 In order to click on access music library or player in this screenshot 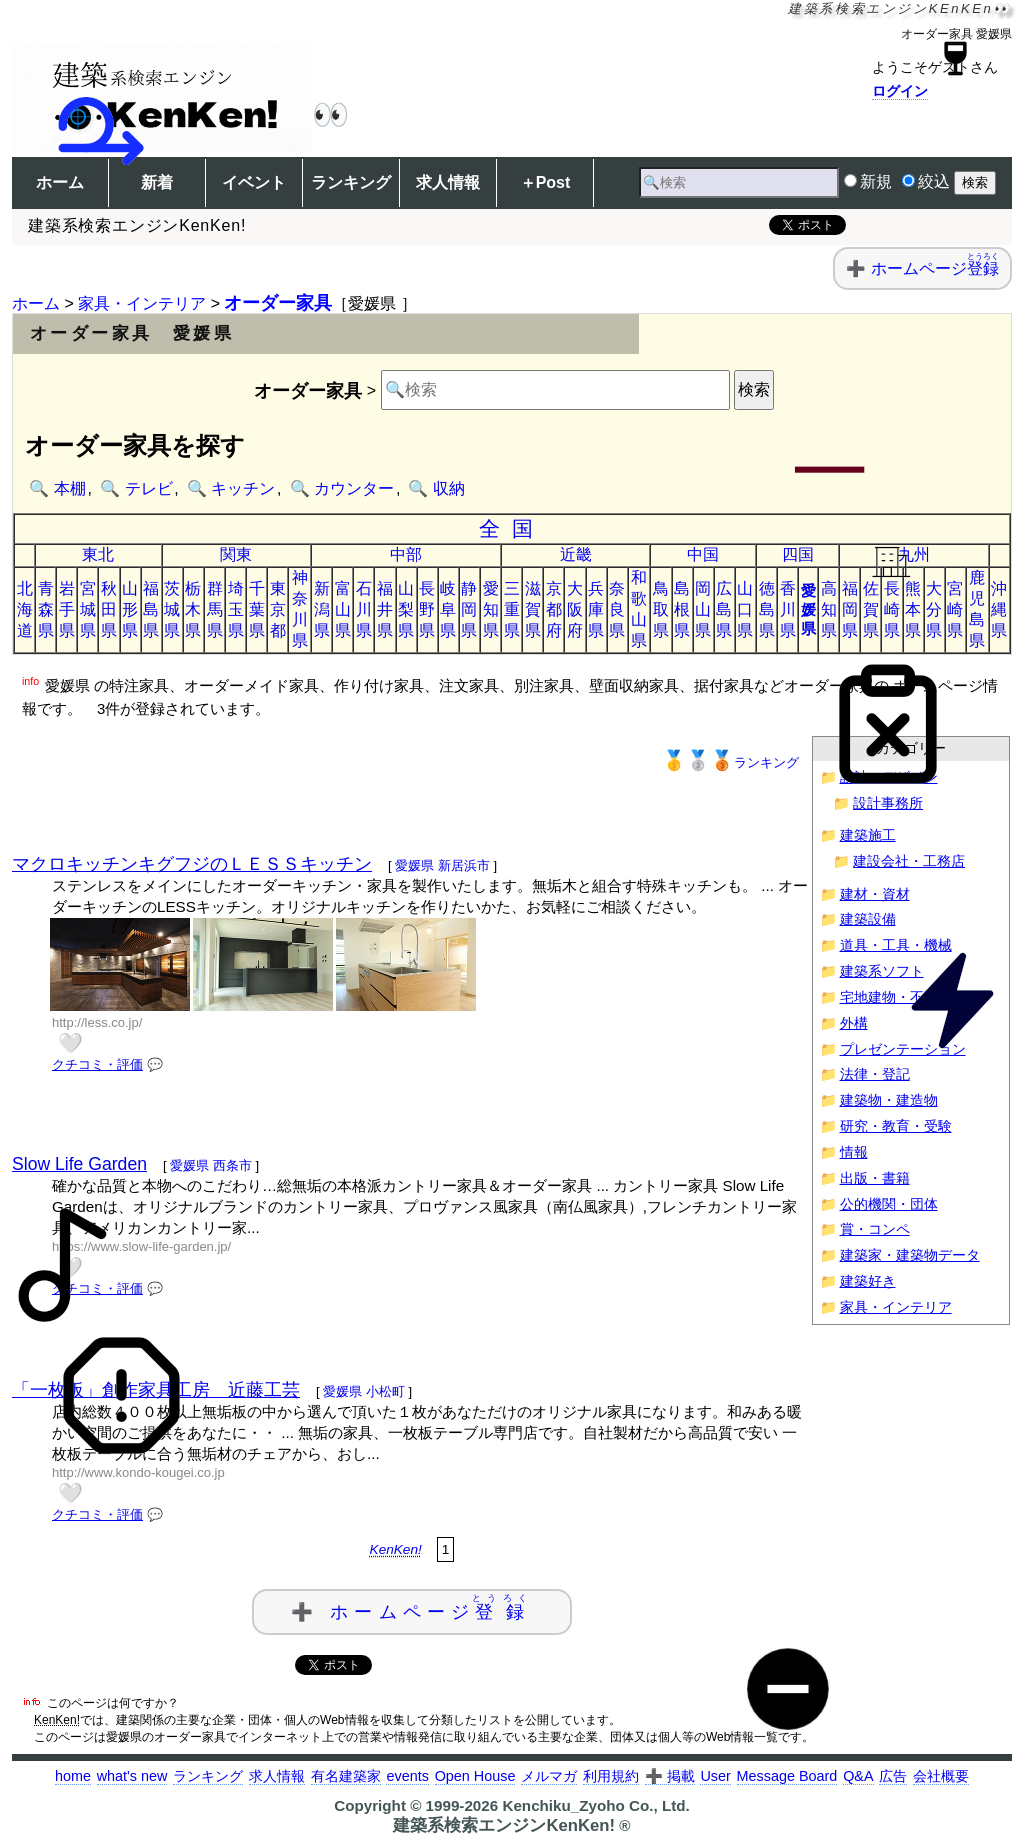, I will do `click(65, 1265)`.